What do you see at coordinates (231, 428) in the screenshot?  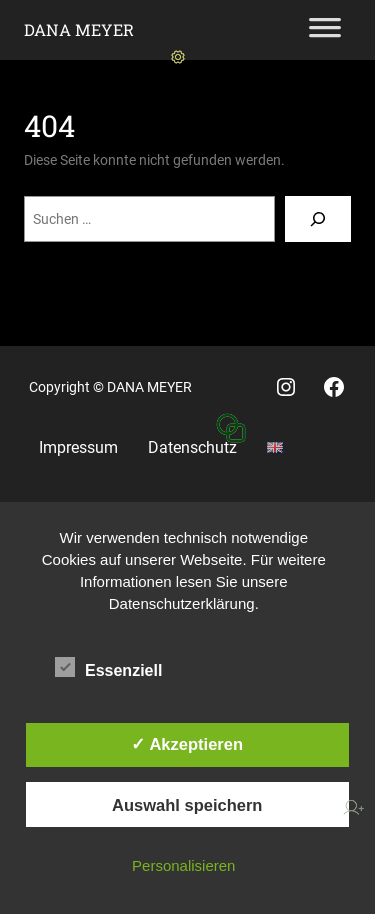 I see `toggle between circular and square shape options` at bounding box center [231, 428].